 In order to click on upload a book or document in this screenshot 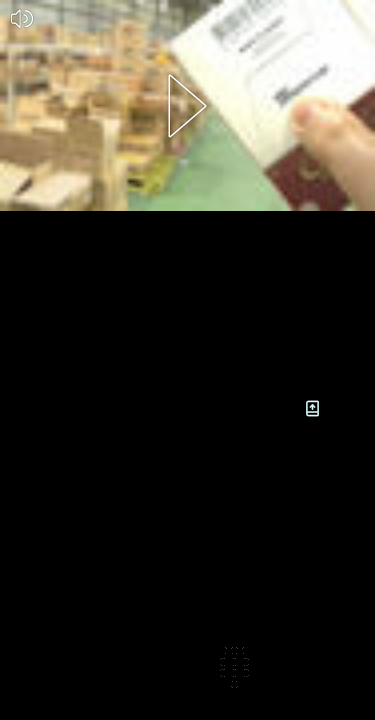, I will do `click(312, 408)`.